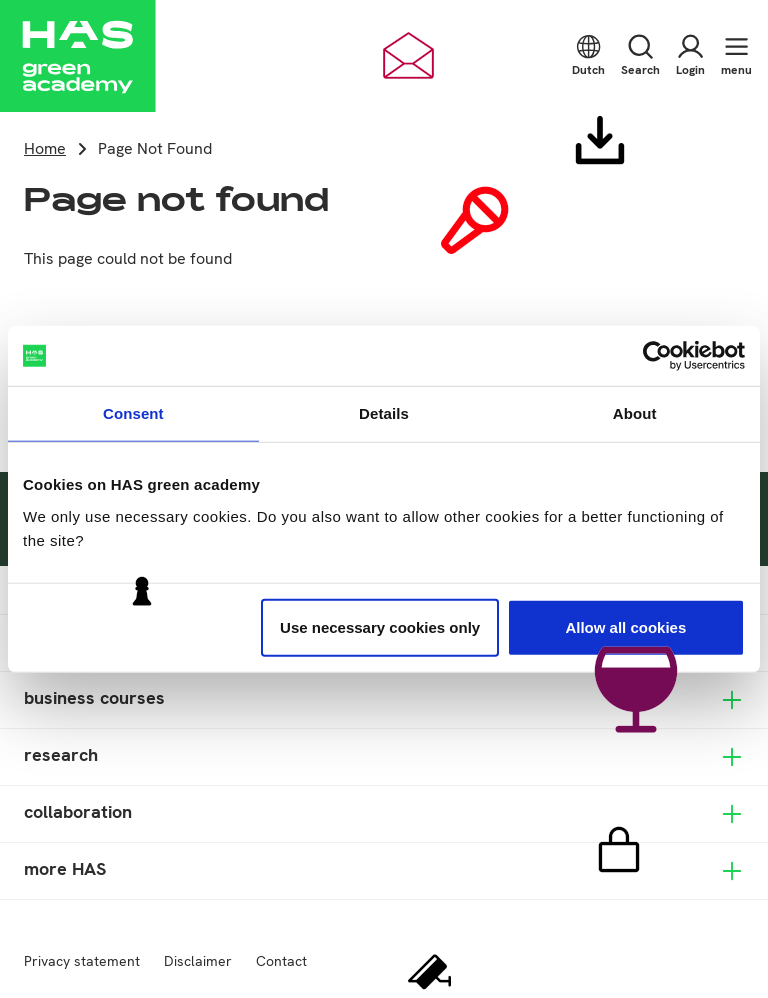  What do you see at coordinates (619, 852) in the screenshot?
I see `lock or secure this item` at bounding box center [619, 852].